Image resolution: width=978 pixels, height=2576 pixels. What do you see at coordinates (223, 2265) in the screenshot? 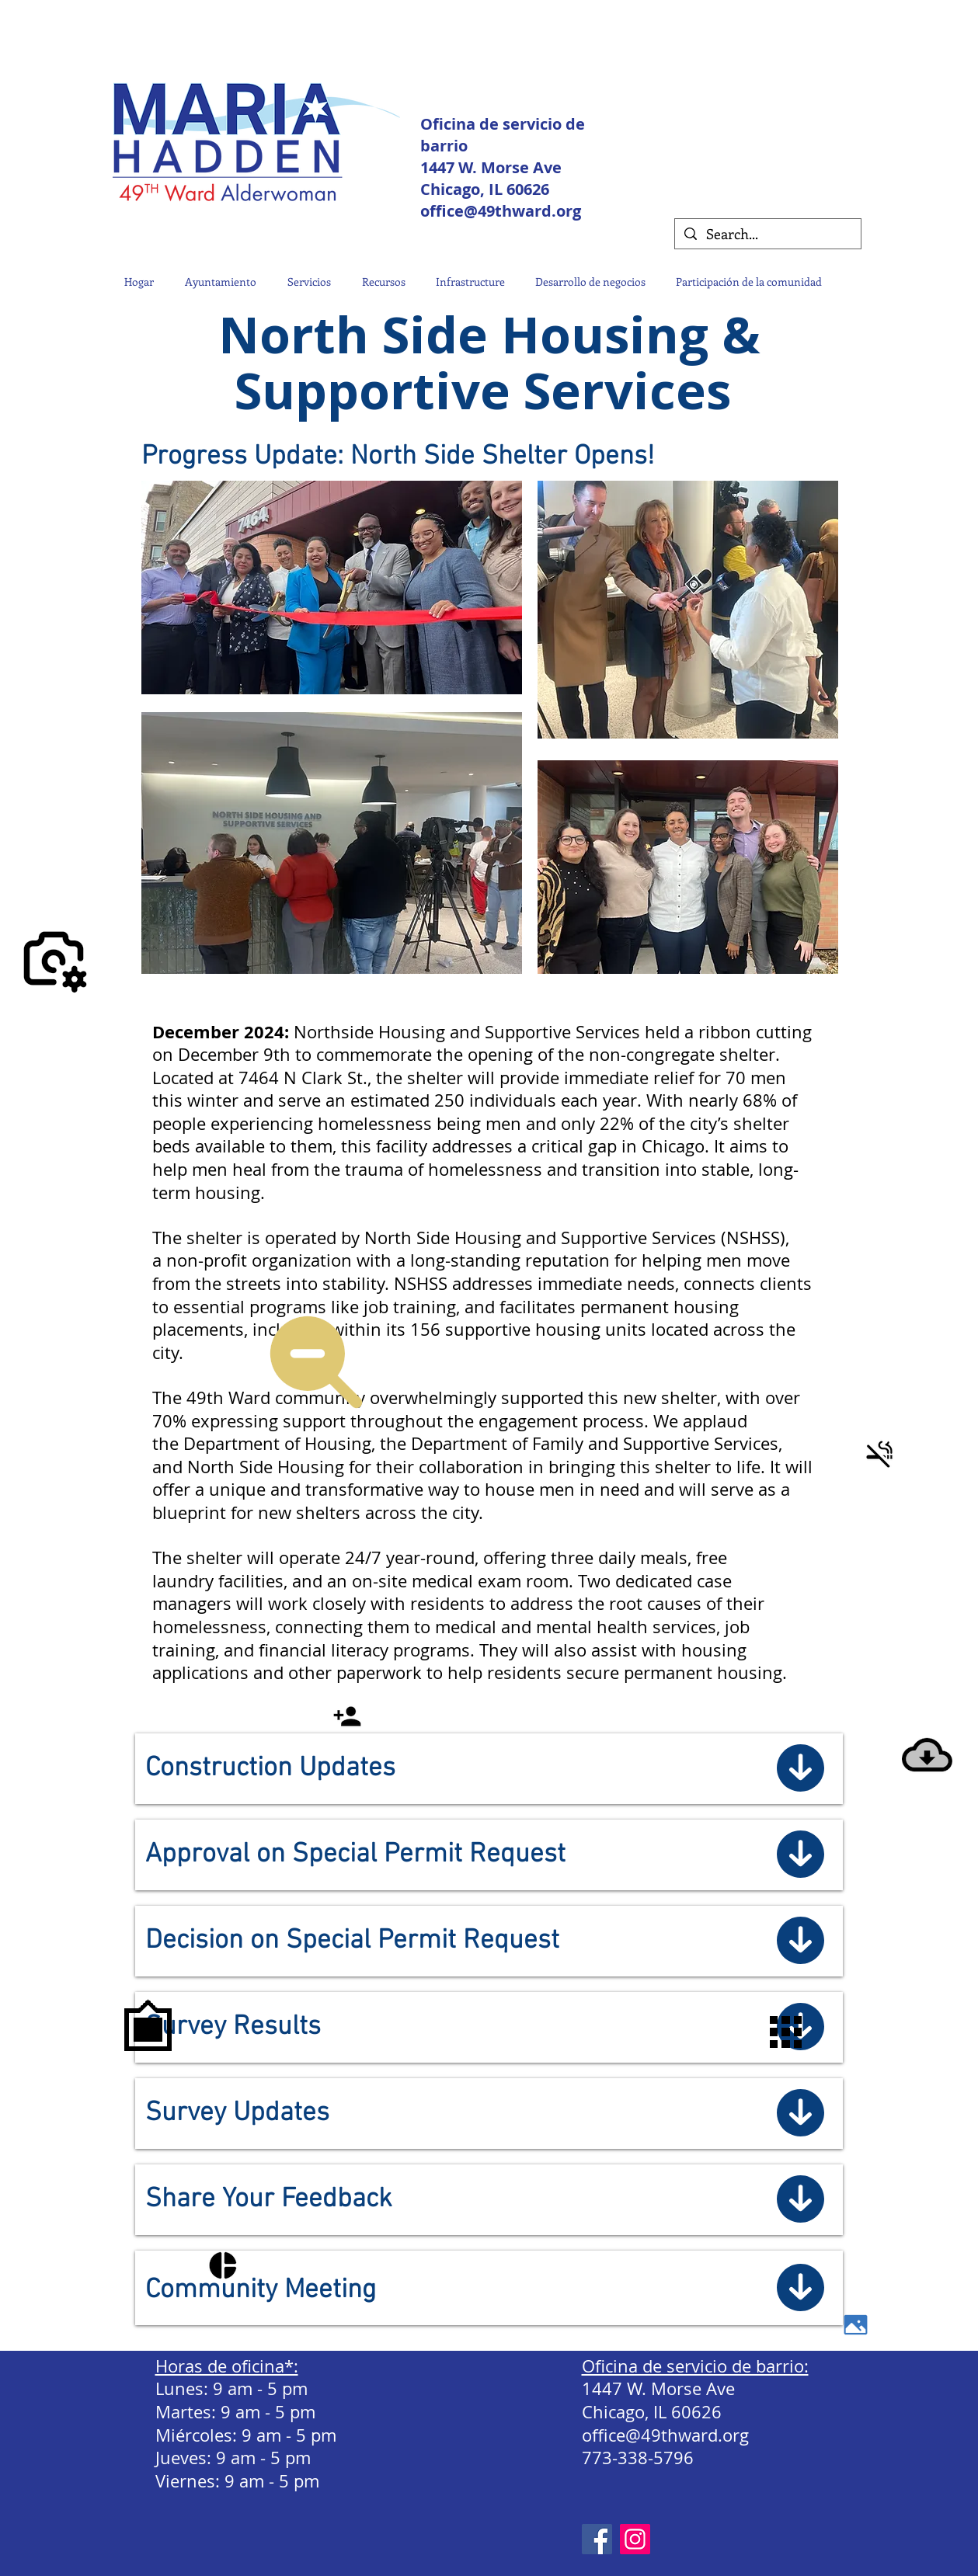
I see `view analytics or statistics breakdown` at bounding box center [223, 2265].